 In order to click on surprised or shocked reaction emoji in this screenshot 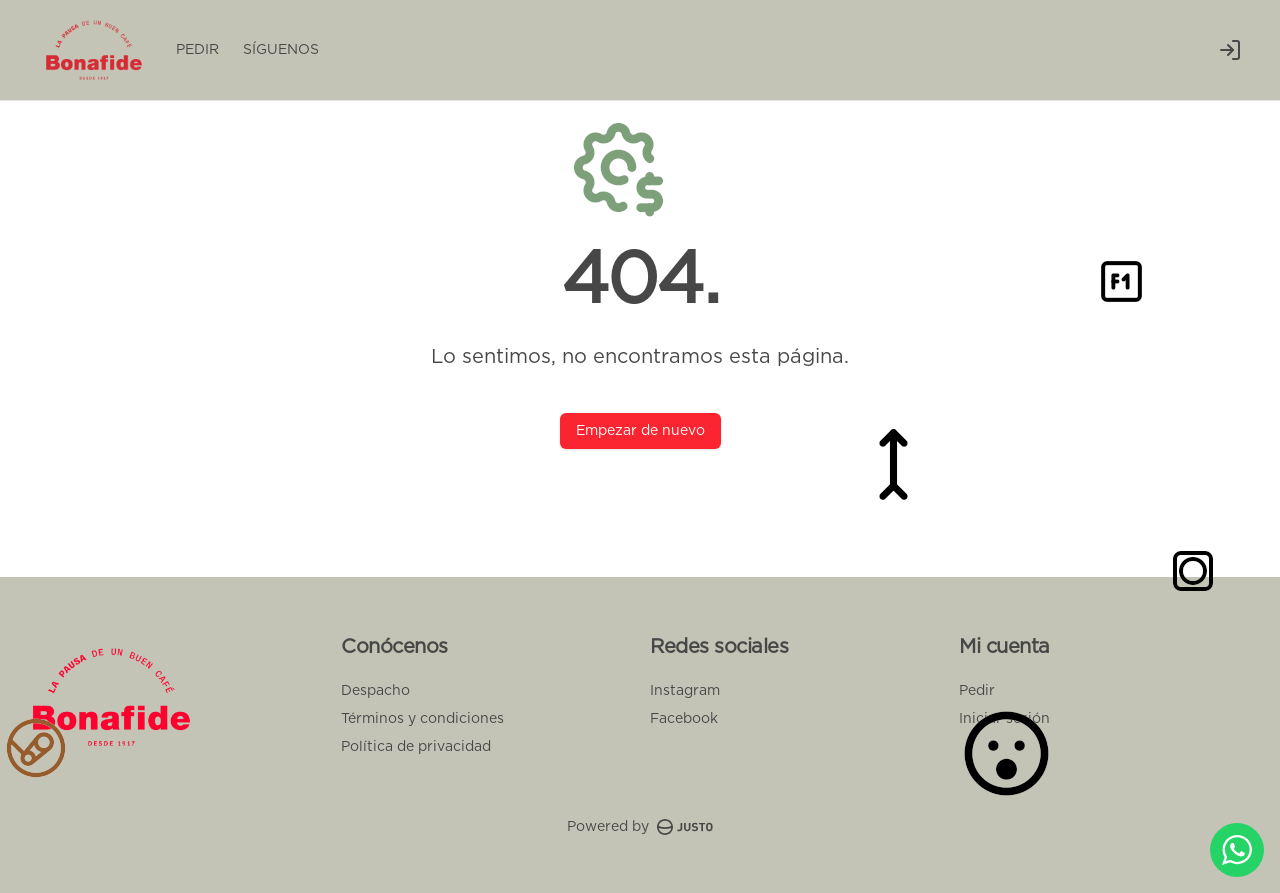, I will do `click(1006, 753)`.